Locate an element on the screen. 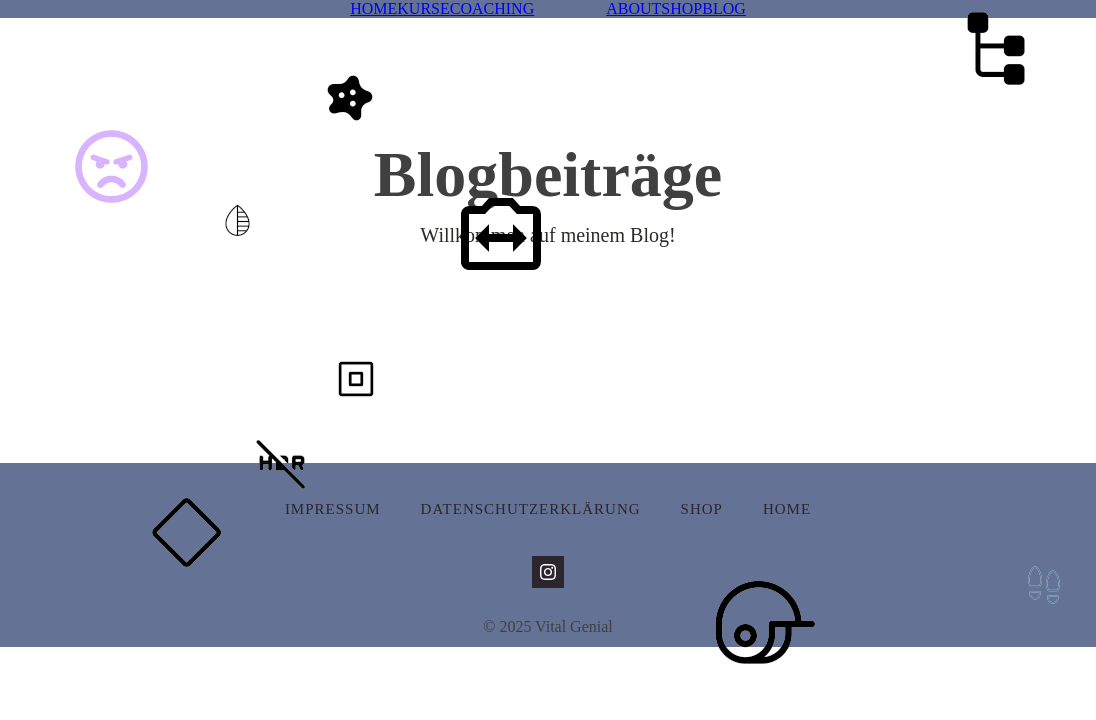 This screenshot has width=1096, height=720. square payment or point-of-sale app is located at coordinates (356, 379).